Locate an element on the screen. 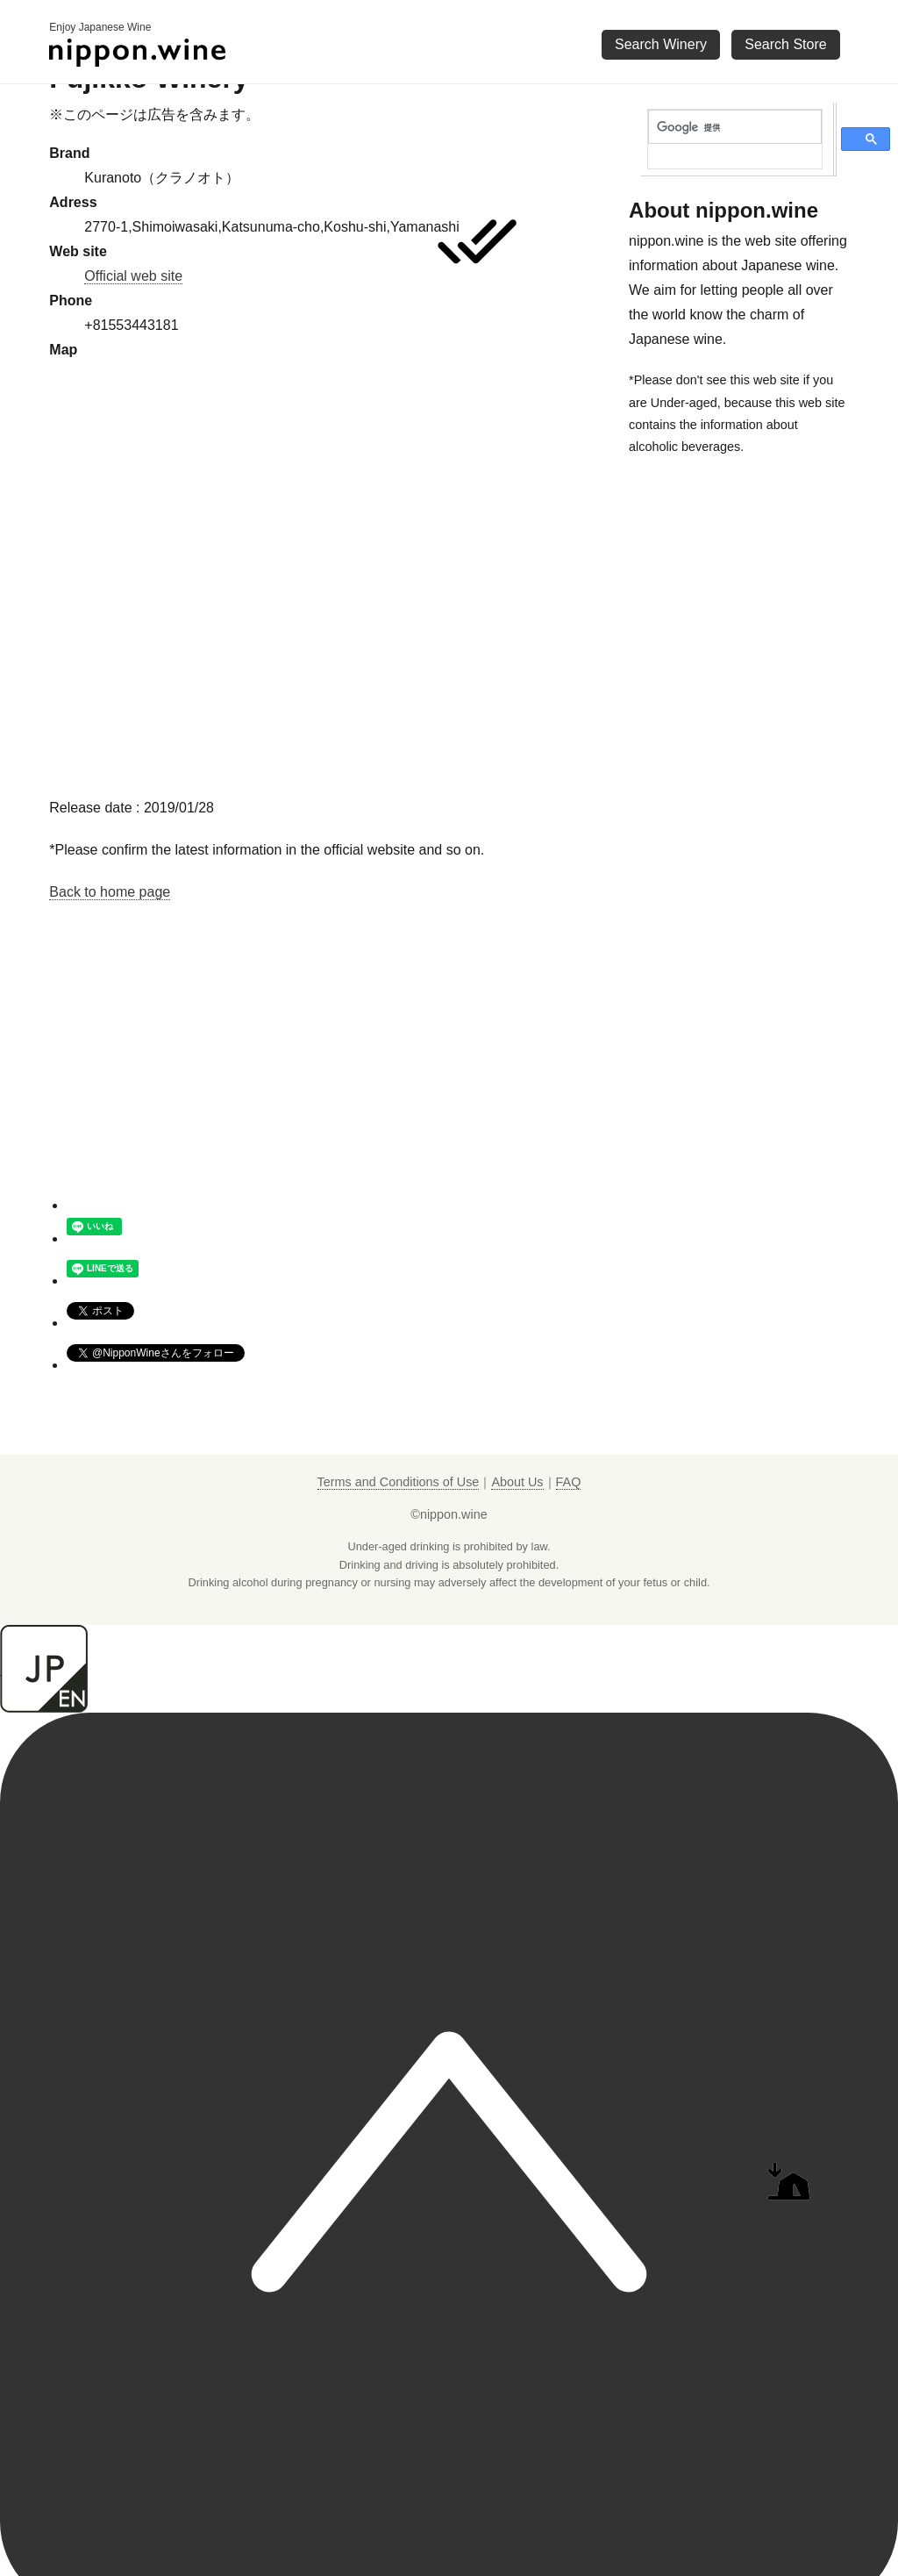  download campsite or camping information is located at coordinates (788, 2181).